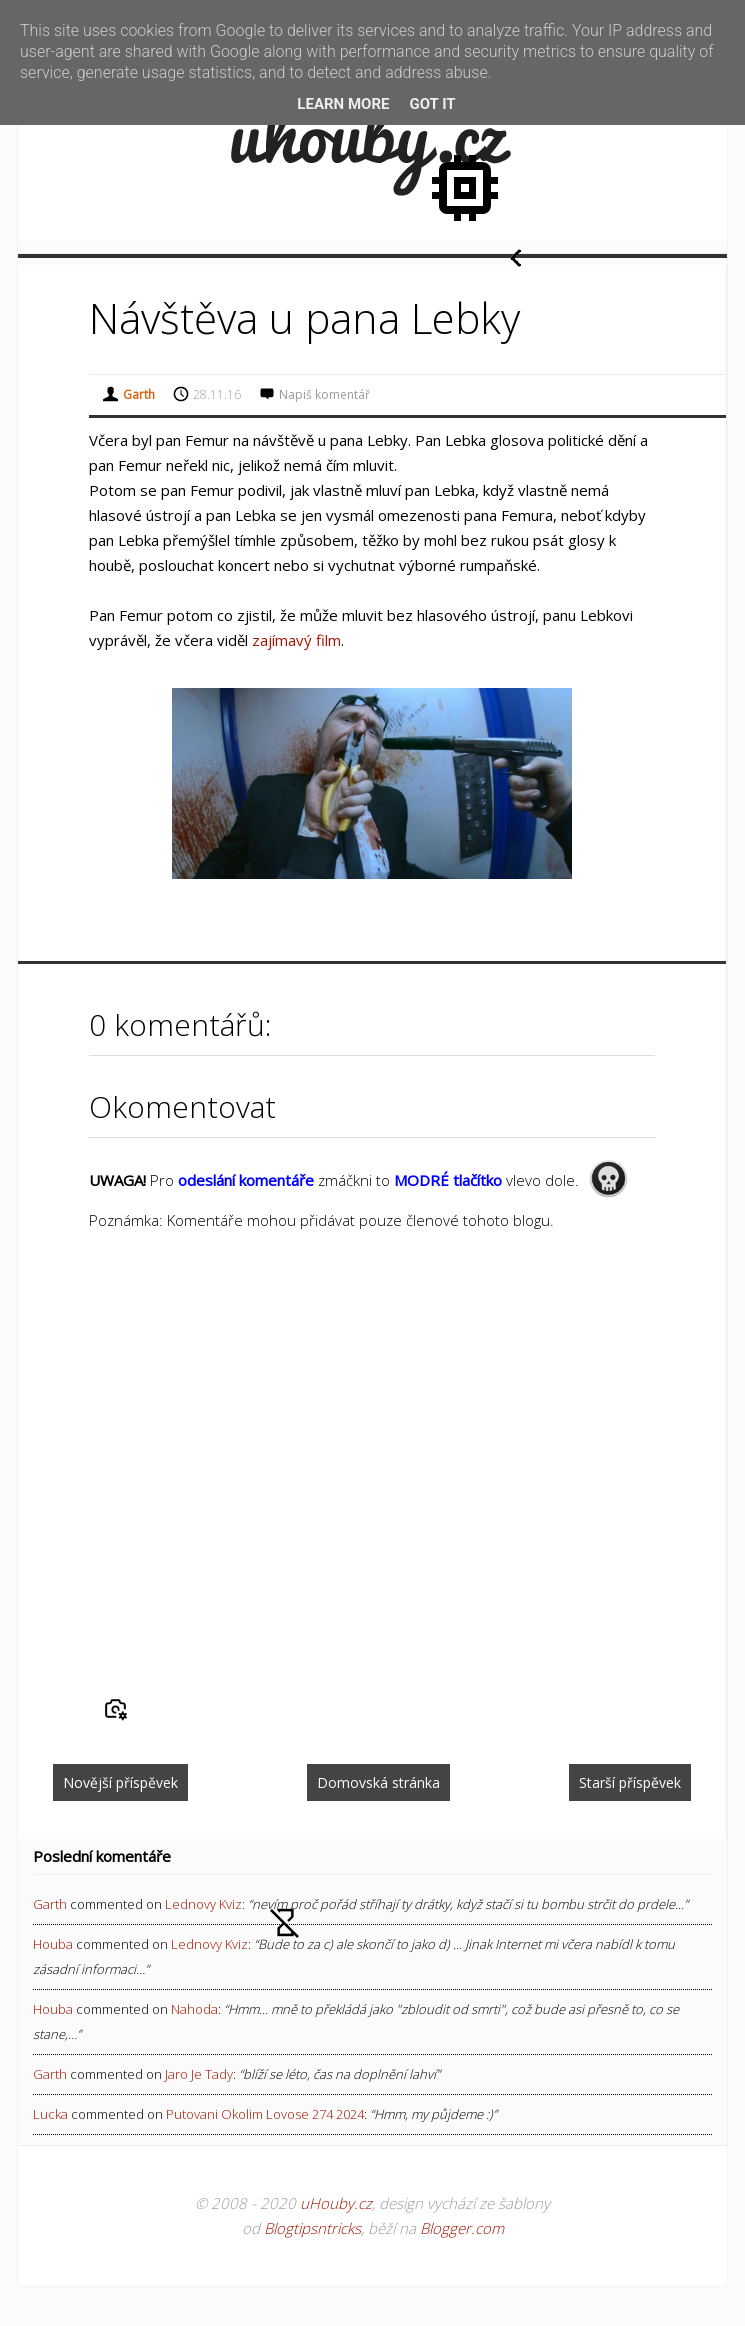  What do you see at coordinates (115, 1708) in the screenshot?
I see `adjust camera settings` at bounding box center [115, 1708].